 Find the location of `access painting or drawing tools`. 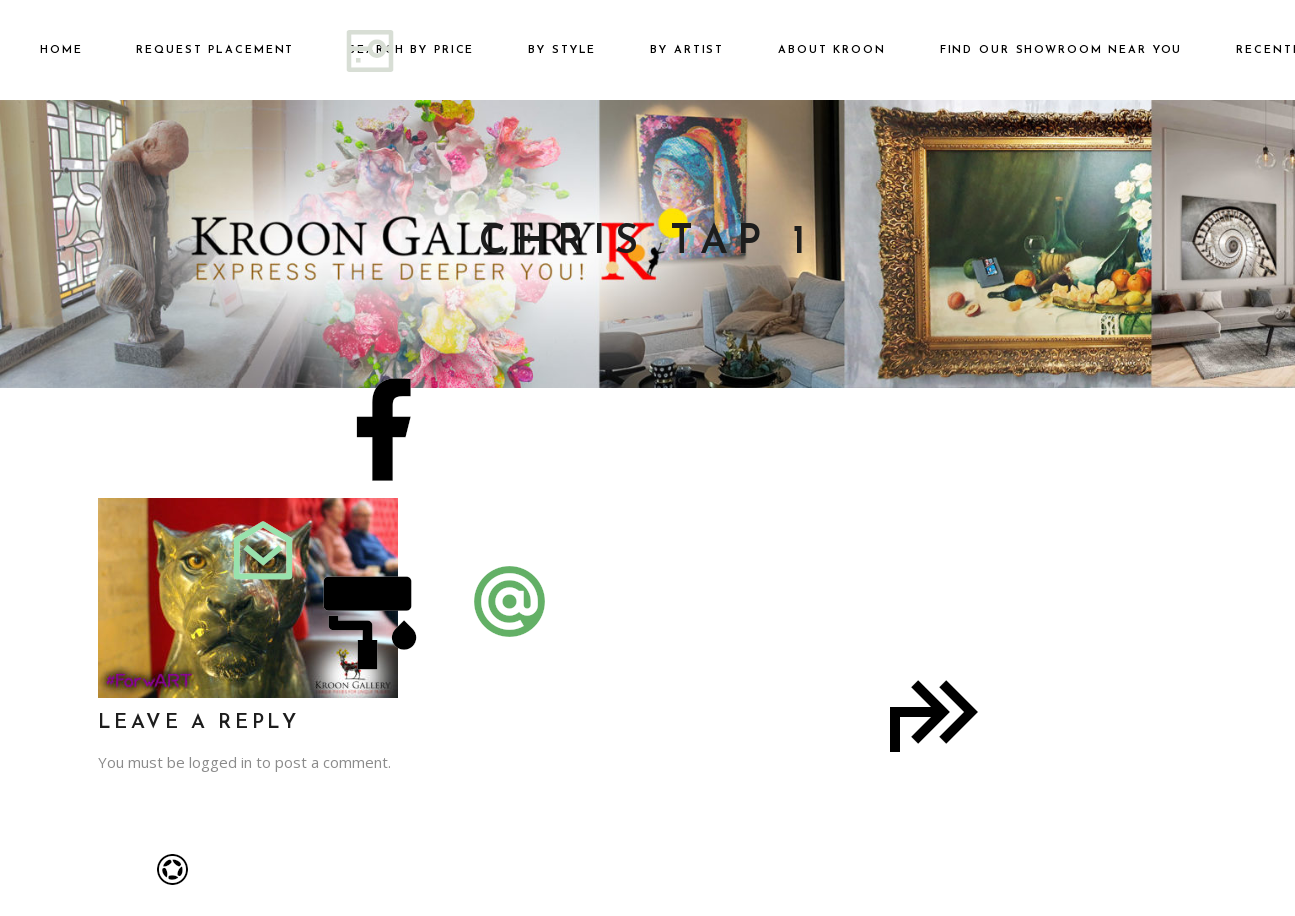

access painting or drawing tools is located at coordinates (367, 620).